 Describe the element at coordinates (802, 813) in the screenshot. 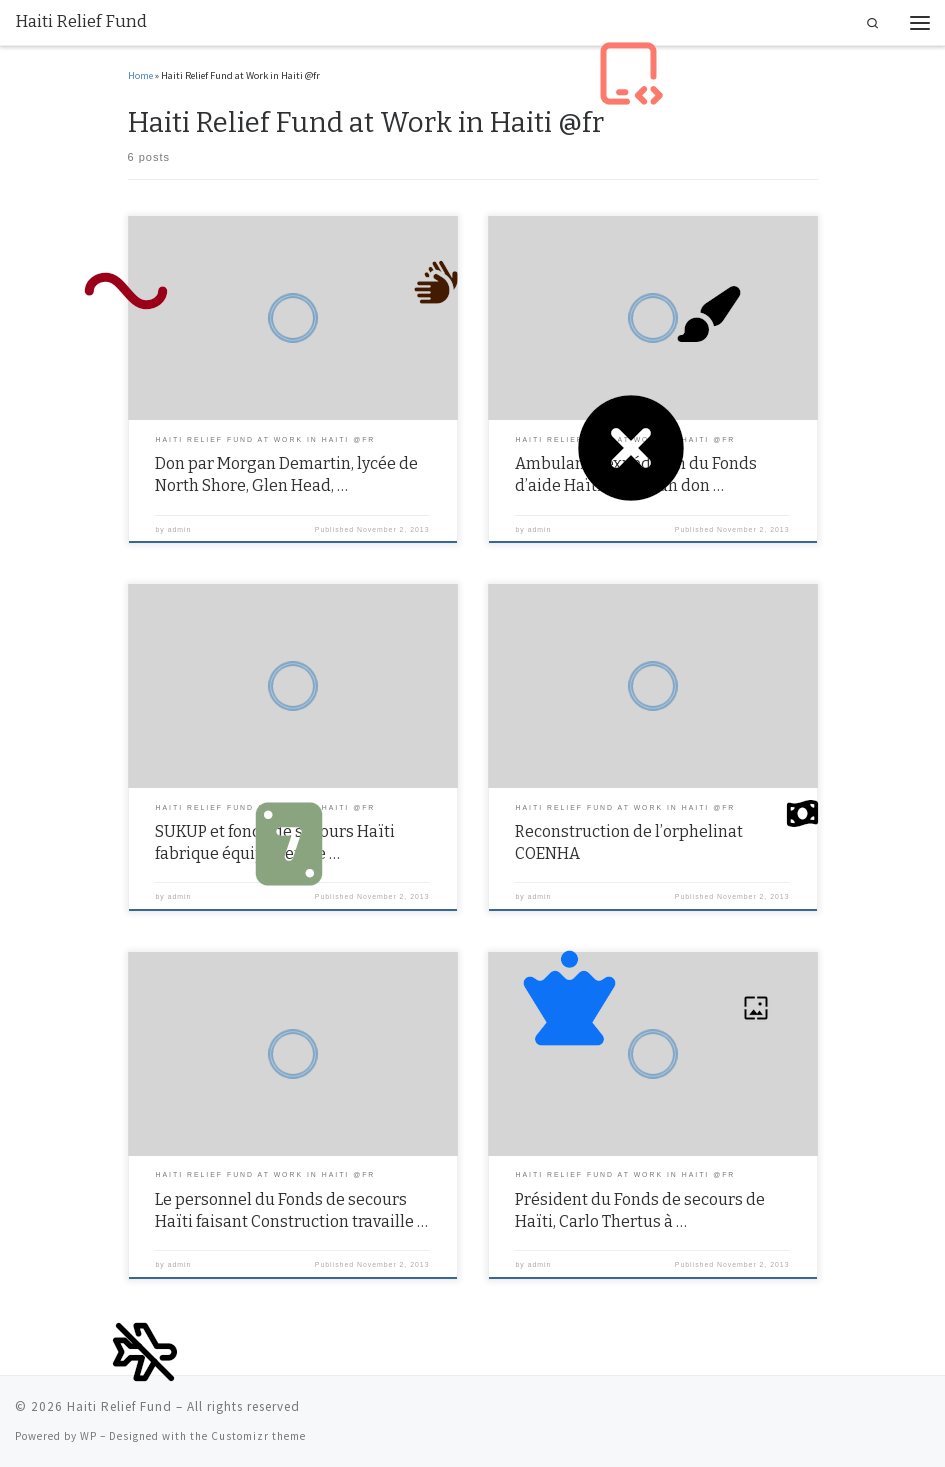

I see `view payment or billing information` at that location.